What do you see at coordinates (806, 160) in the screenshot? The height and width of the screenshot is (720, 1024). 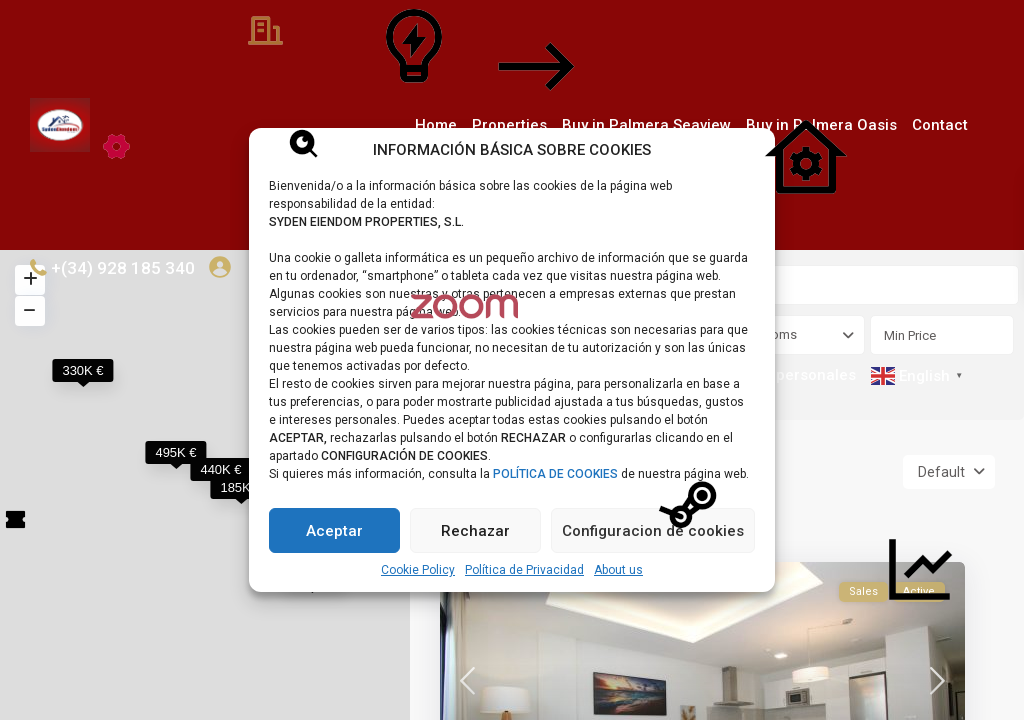 I see `access home settings` at bounding box center [806, 160].